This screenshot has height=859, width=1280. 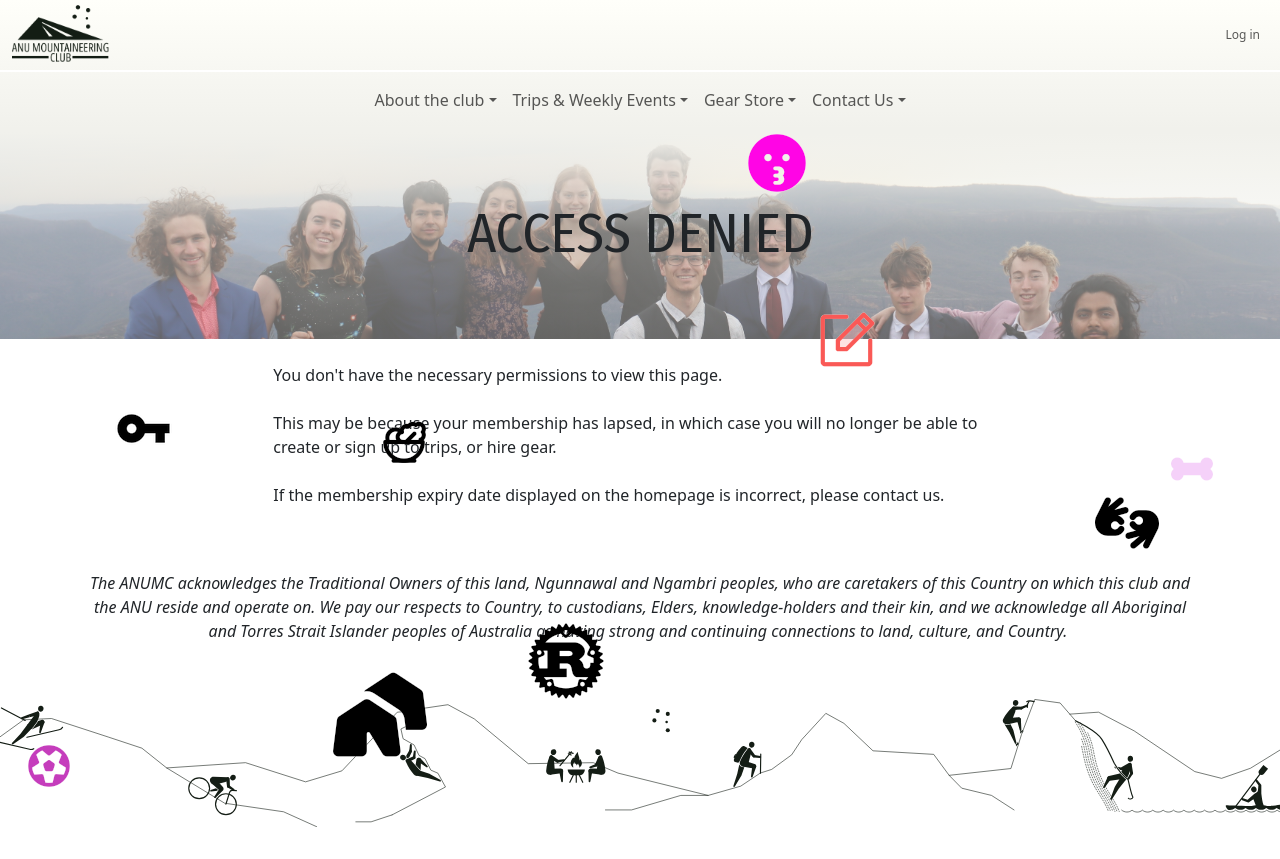 What do you see at coordinates (846, 340) in the screenshot?
I see `compose a new note` at bounding box center [846, 340].